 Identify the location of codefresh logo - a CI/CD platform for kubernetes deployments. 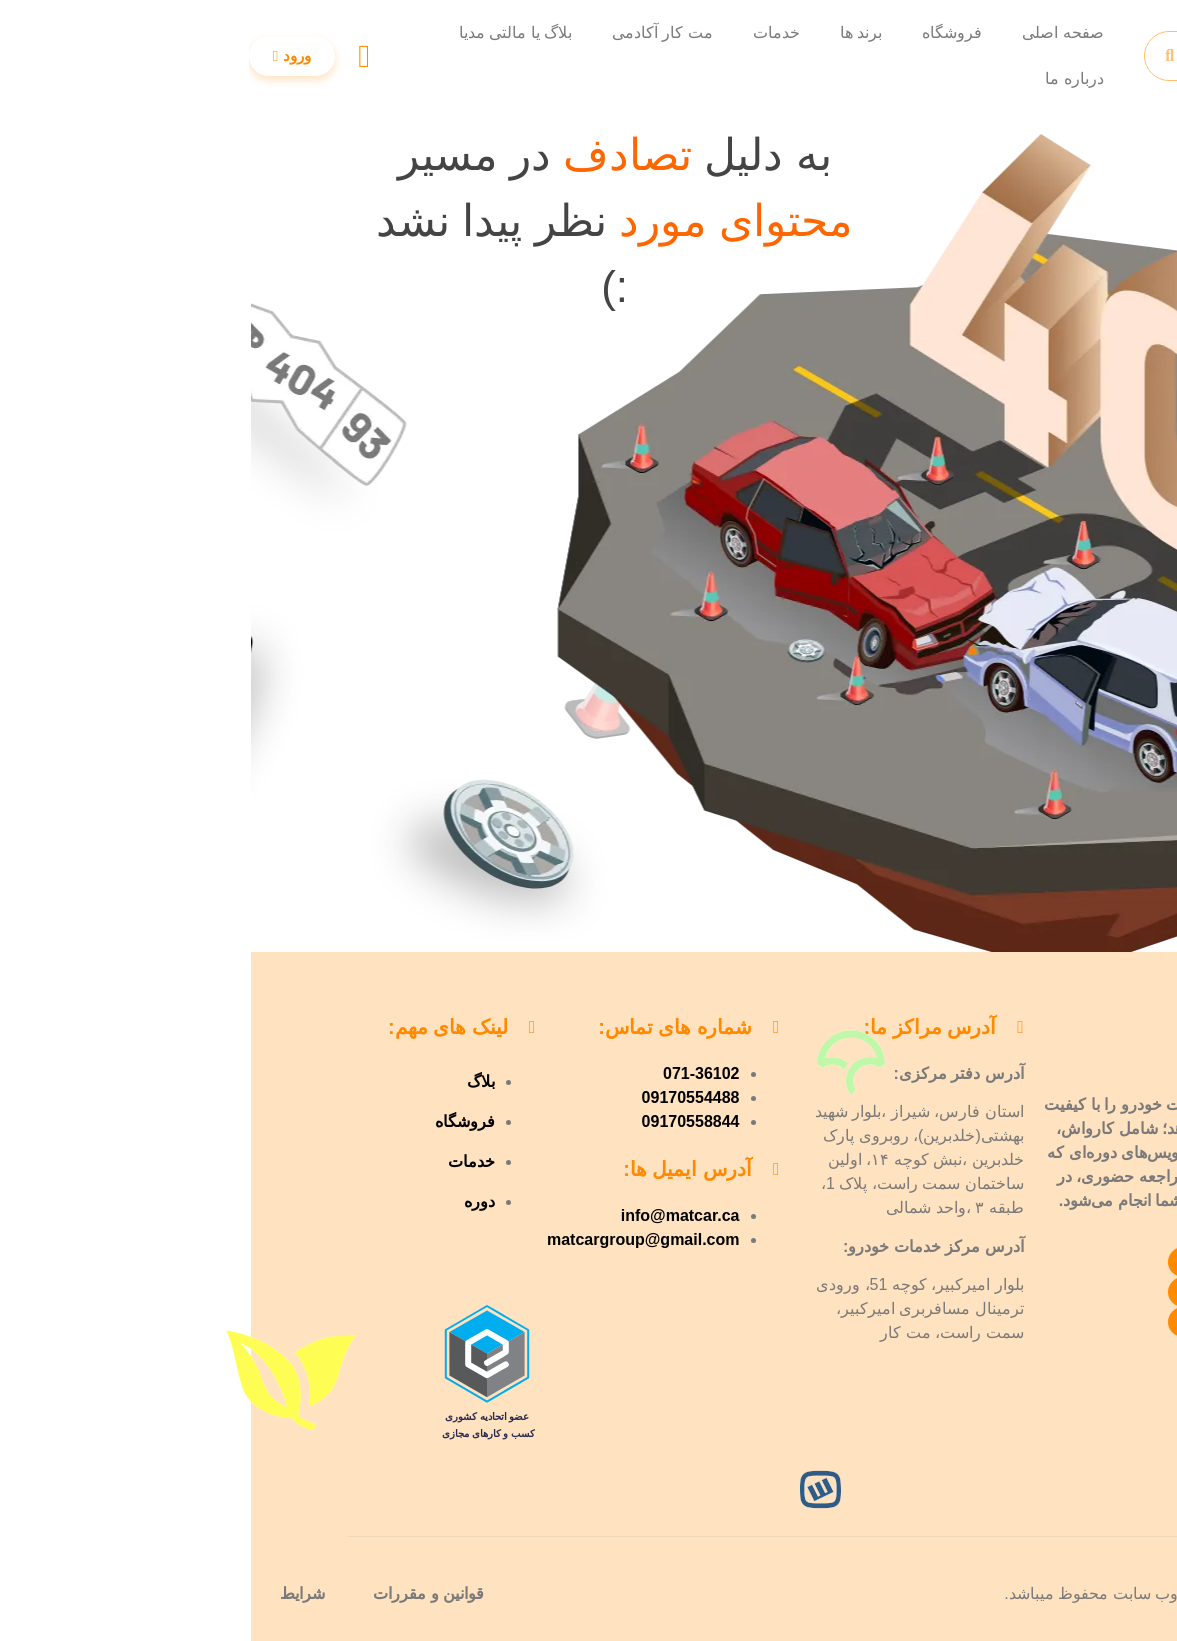
(291, 1380).